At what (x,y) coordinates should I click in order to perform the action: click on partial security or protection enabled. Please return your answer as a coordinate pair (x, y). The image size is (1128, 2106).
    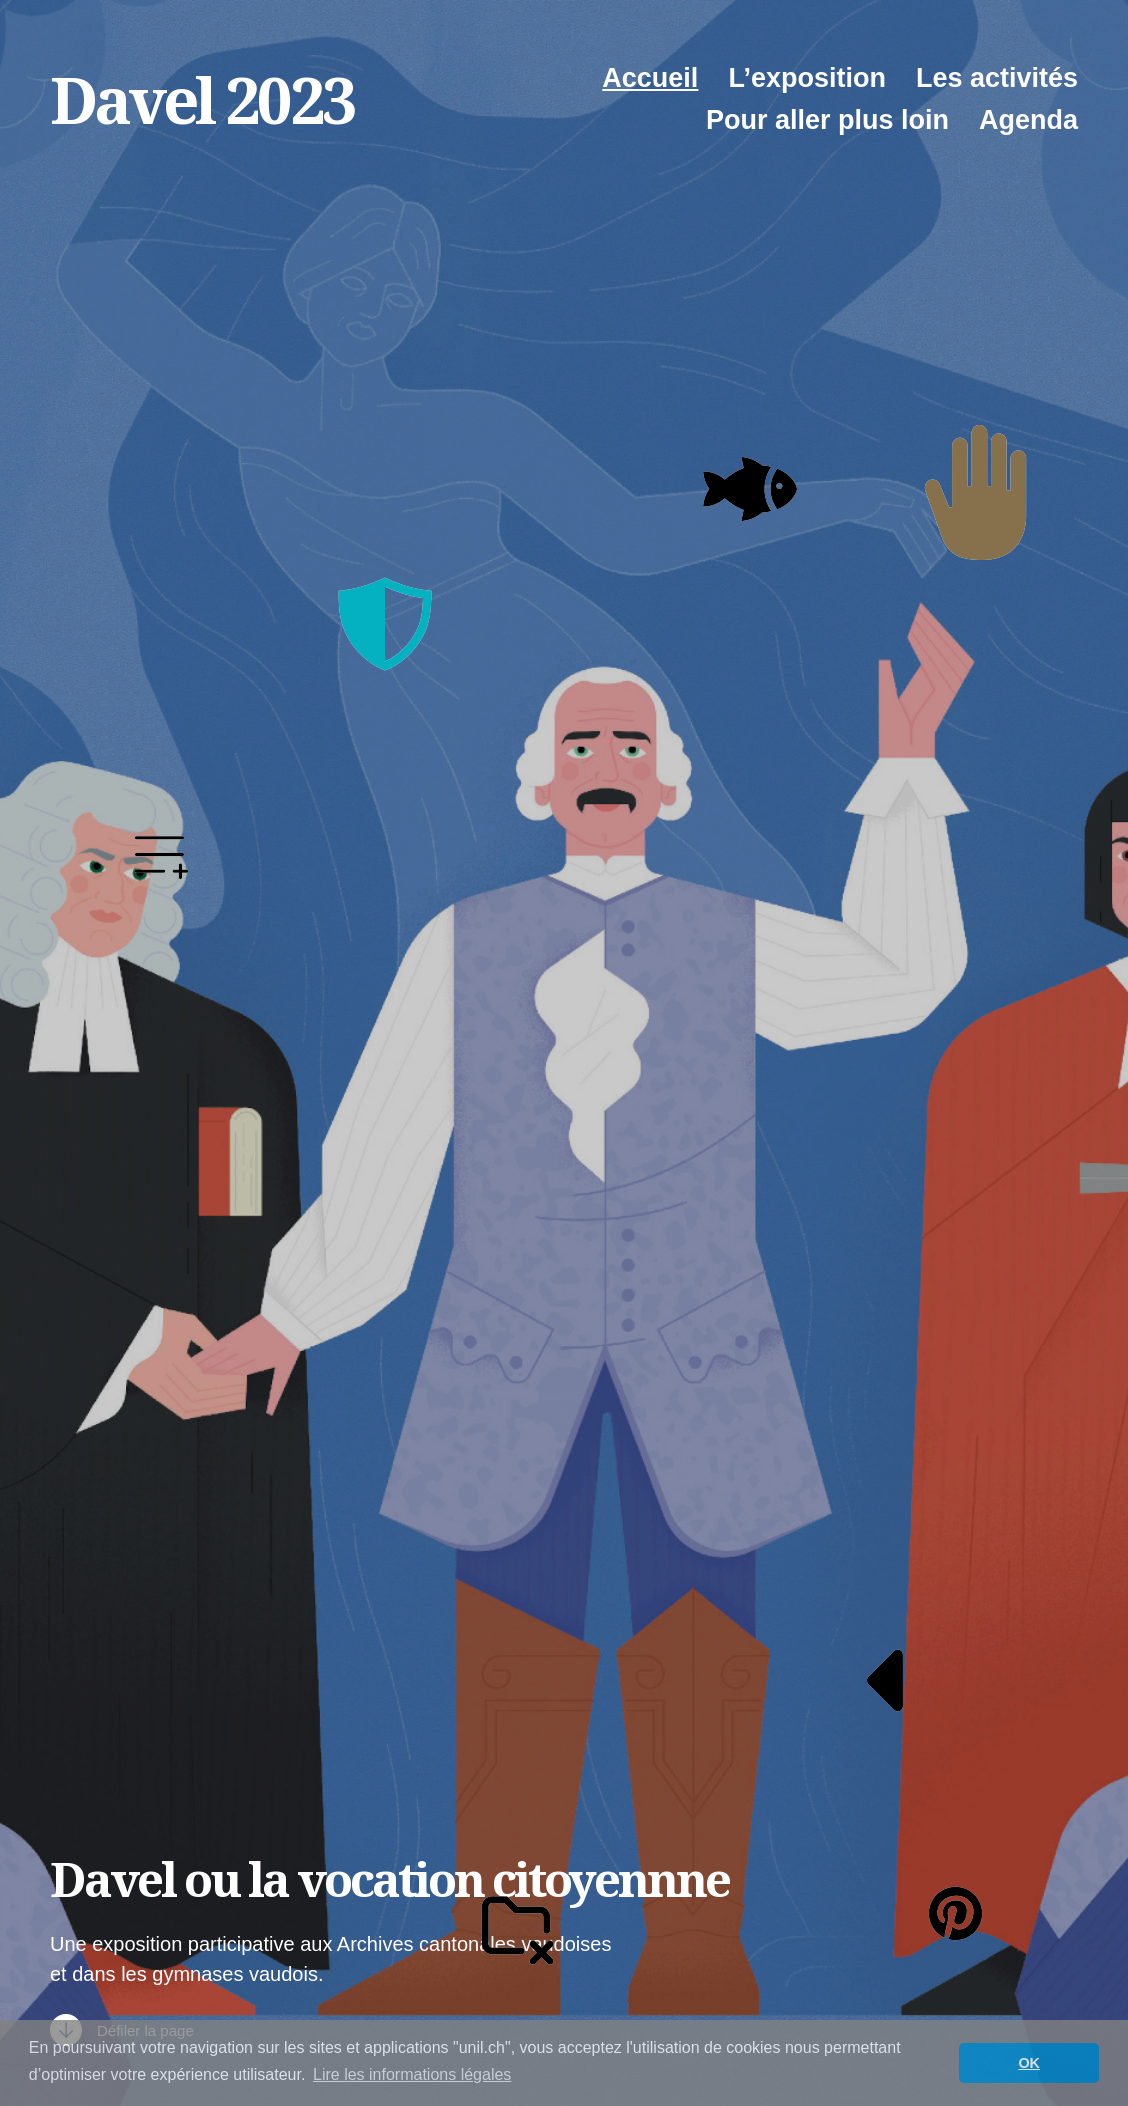
    Looking at the image, I should click on (385, 624).